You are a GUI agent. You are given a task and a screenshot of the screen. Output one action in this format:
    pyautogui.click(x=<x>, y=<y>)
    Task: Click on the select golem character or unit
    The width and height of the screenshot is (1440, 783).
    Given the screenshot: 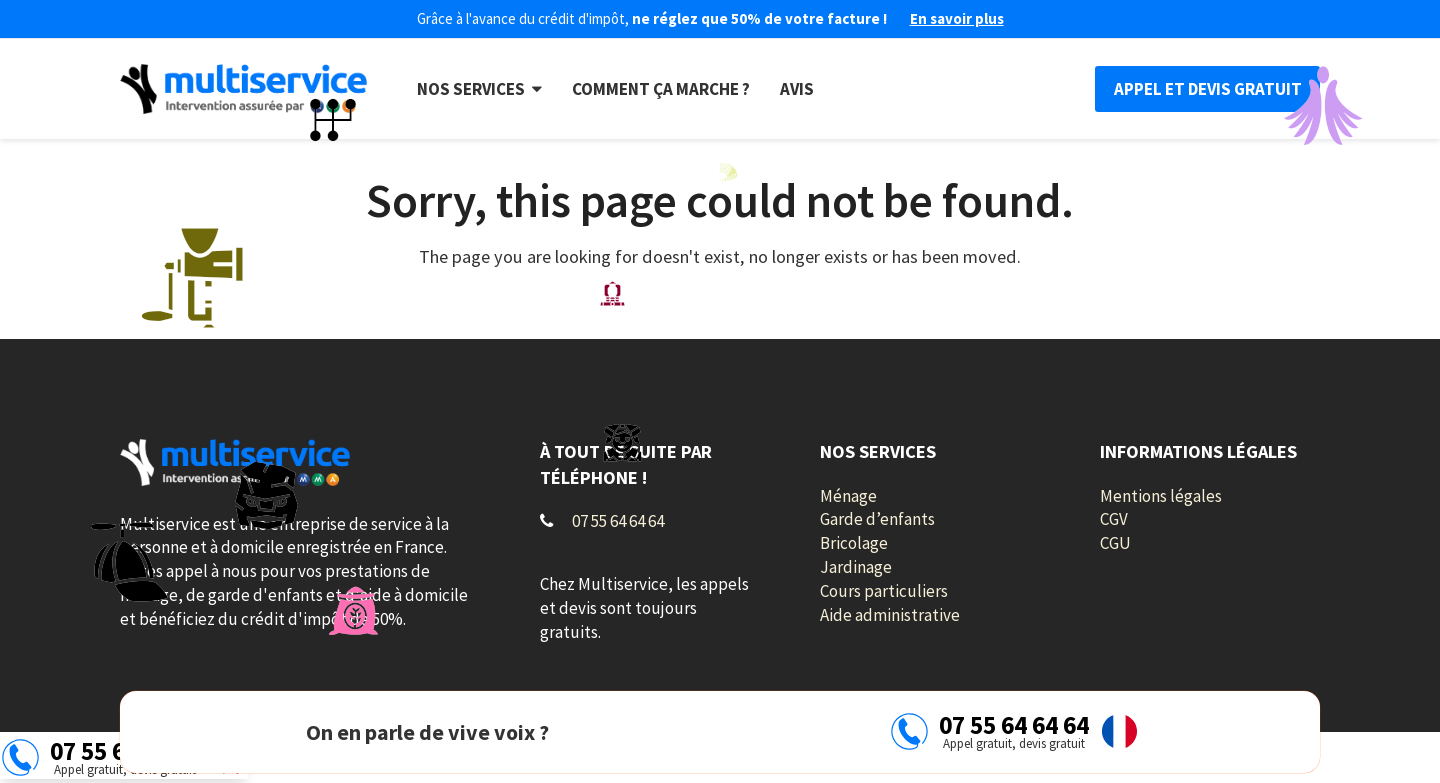 What is the action you would take?
    pyautogui.click(x=266, y=495)
    